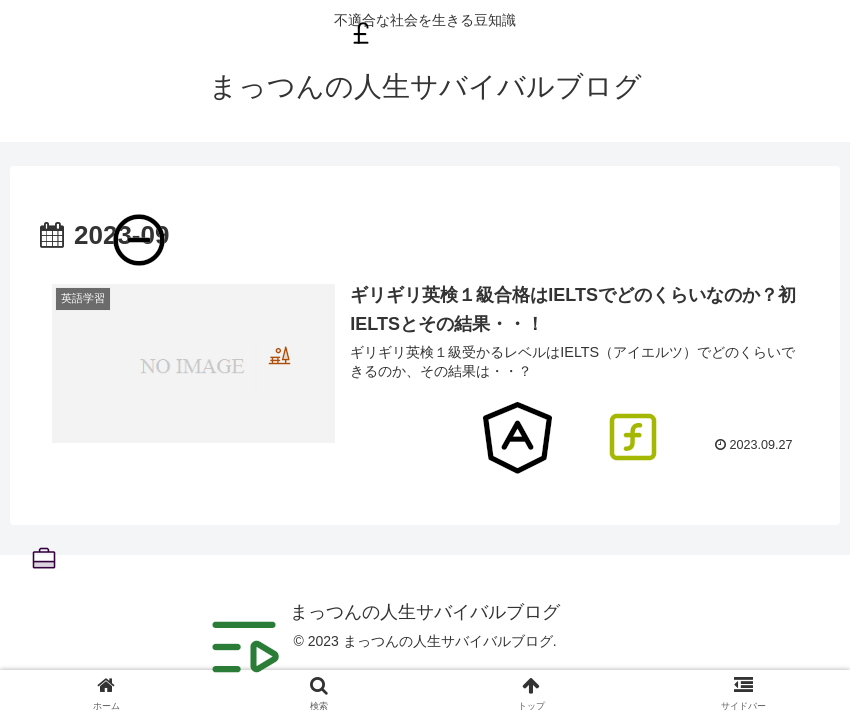 The image size is (850, 720). Describe the element at coordinates (279, 356) in the screenshot. I see `view nearby parks or green spaces` at that location.